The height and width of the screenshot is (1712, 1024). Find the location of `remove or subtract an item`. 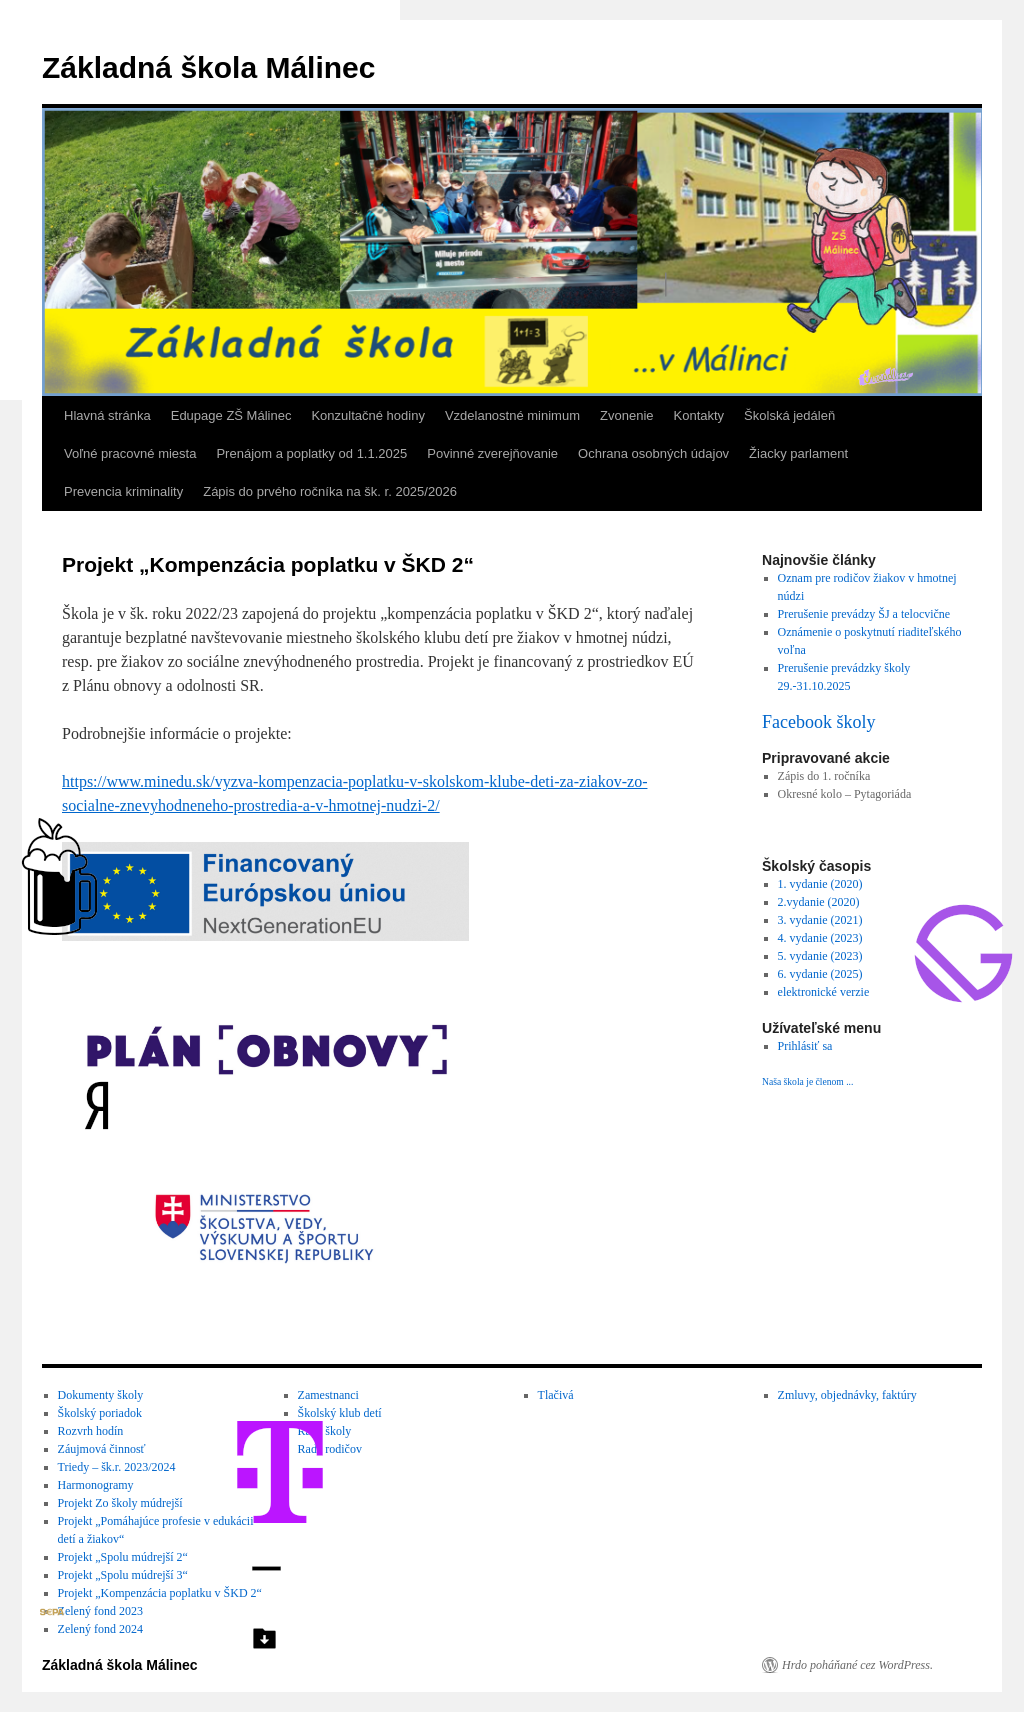

remove or subtract an item is located at coordinates (266, 1568).